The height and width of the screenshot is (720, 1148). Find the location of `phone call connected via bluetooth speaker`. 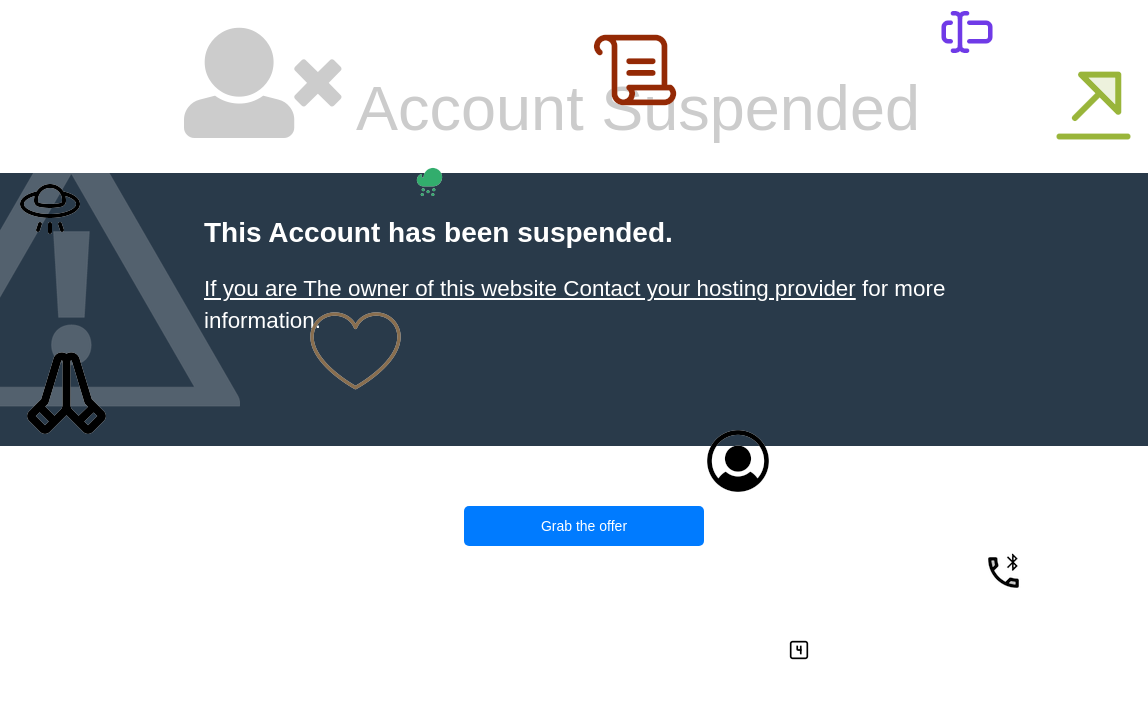

phone call connected via bluetooth speaker is located at coordinates (1003, 572).